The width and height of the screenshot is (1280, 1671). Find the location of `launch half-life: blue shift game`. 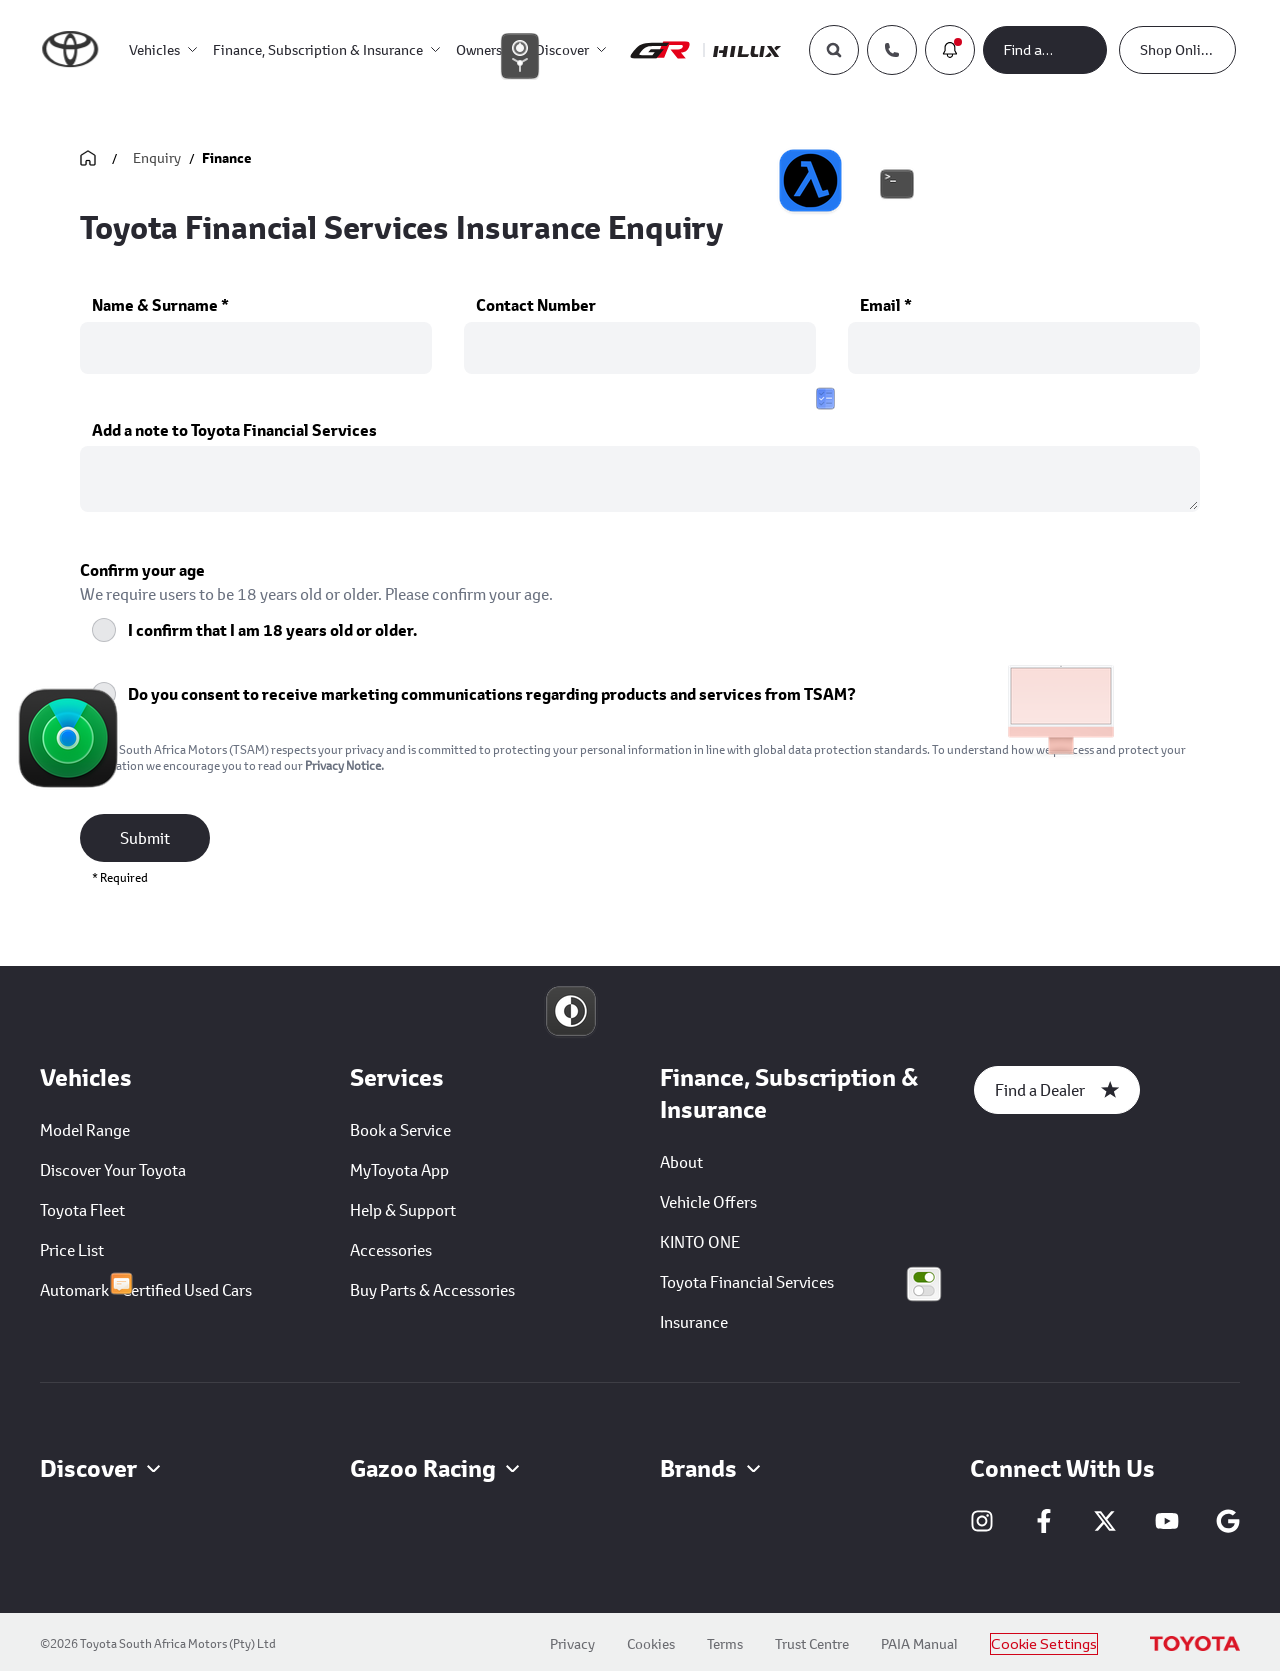

launch half-life: blue shift game is located at coordinates (810, 180).